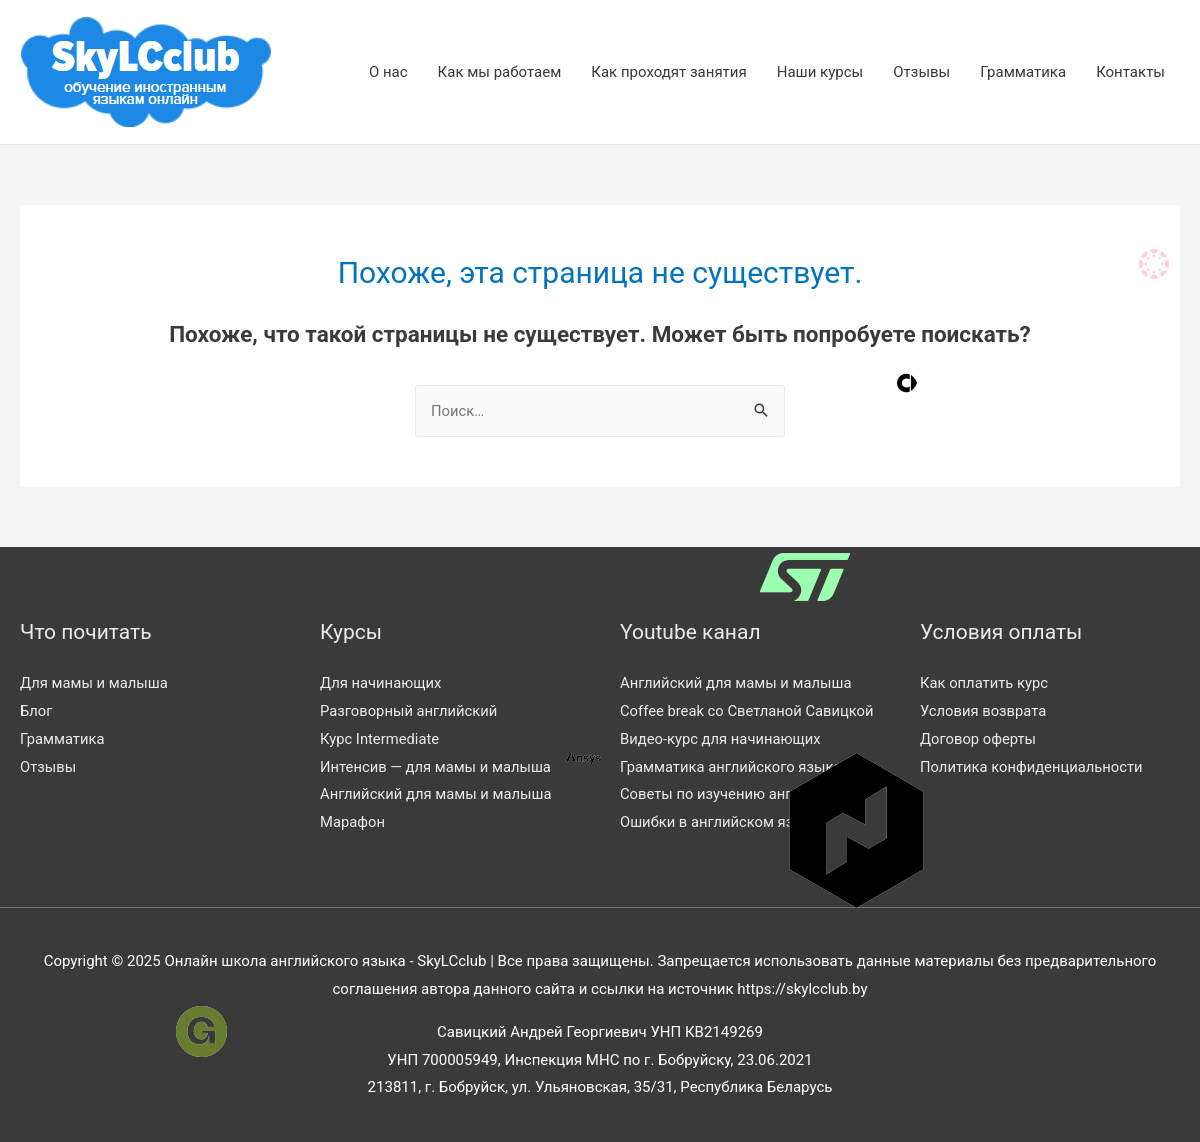 Image resolution: width=1200 pixels, height=1142 pixels. Describe the element at coordinates (583, 758) in the screenshot. I see `ansys engineering simulation software logo` at that location.